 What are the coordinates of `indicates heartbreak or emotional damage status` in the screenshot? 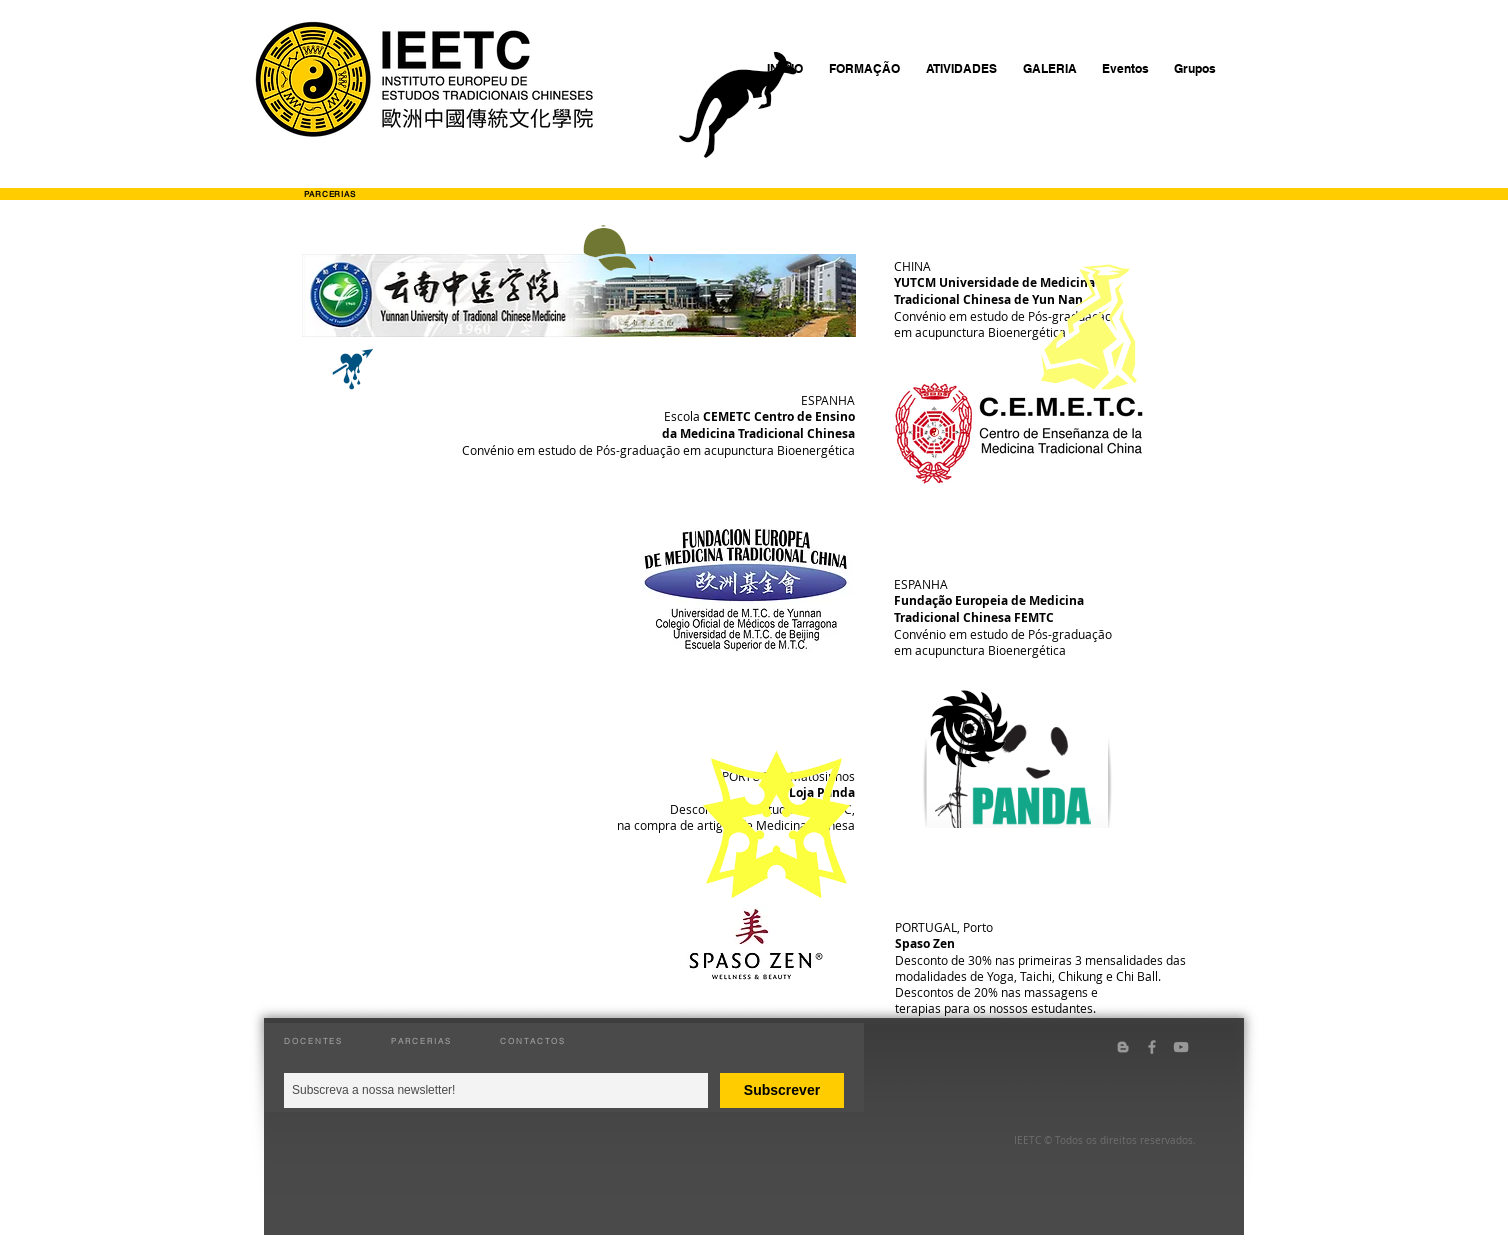 It's located at (353, 369).